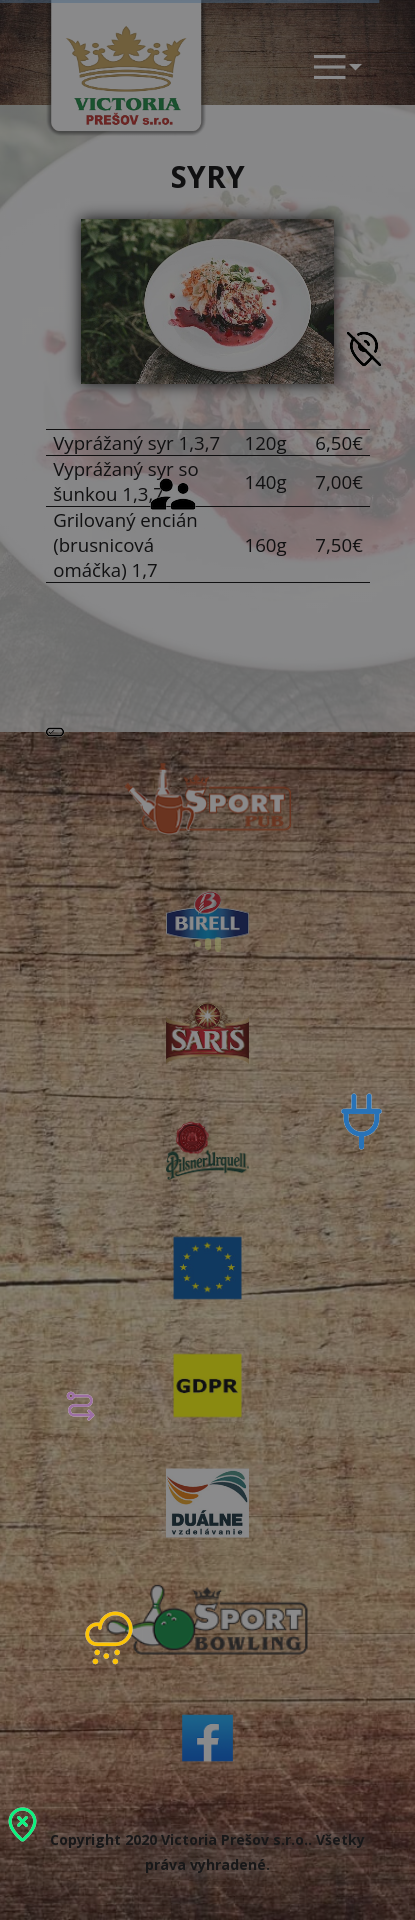 The width and height of the screenshot is (415, 1920). Describe the element at coordinates (55, 732) in the screenshot. I see `edit or modify location attributes` at that location.